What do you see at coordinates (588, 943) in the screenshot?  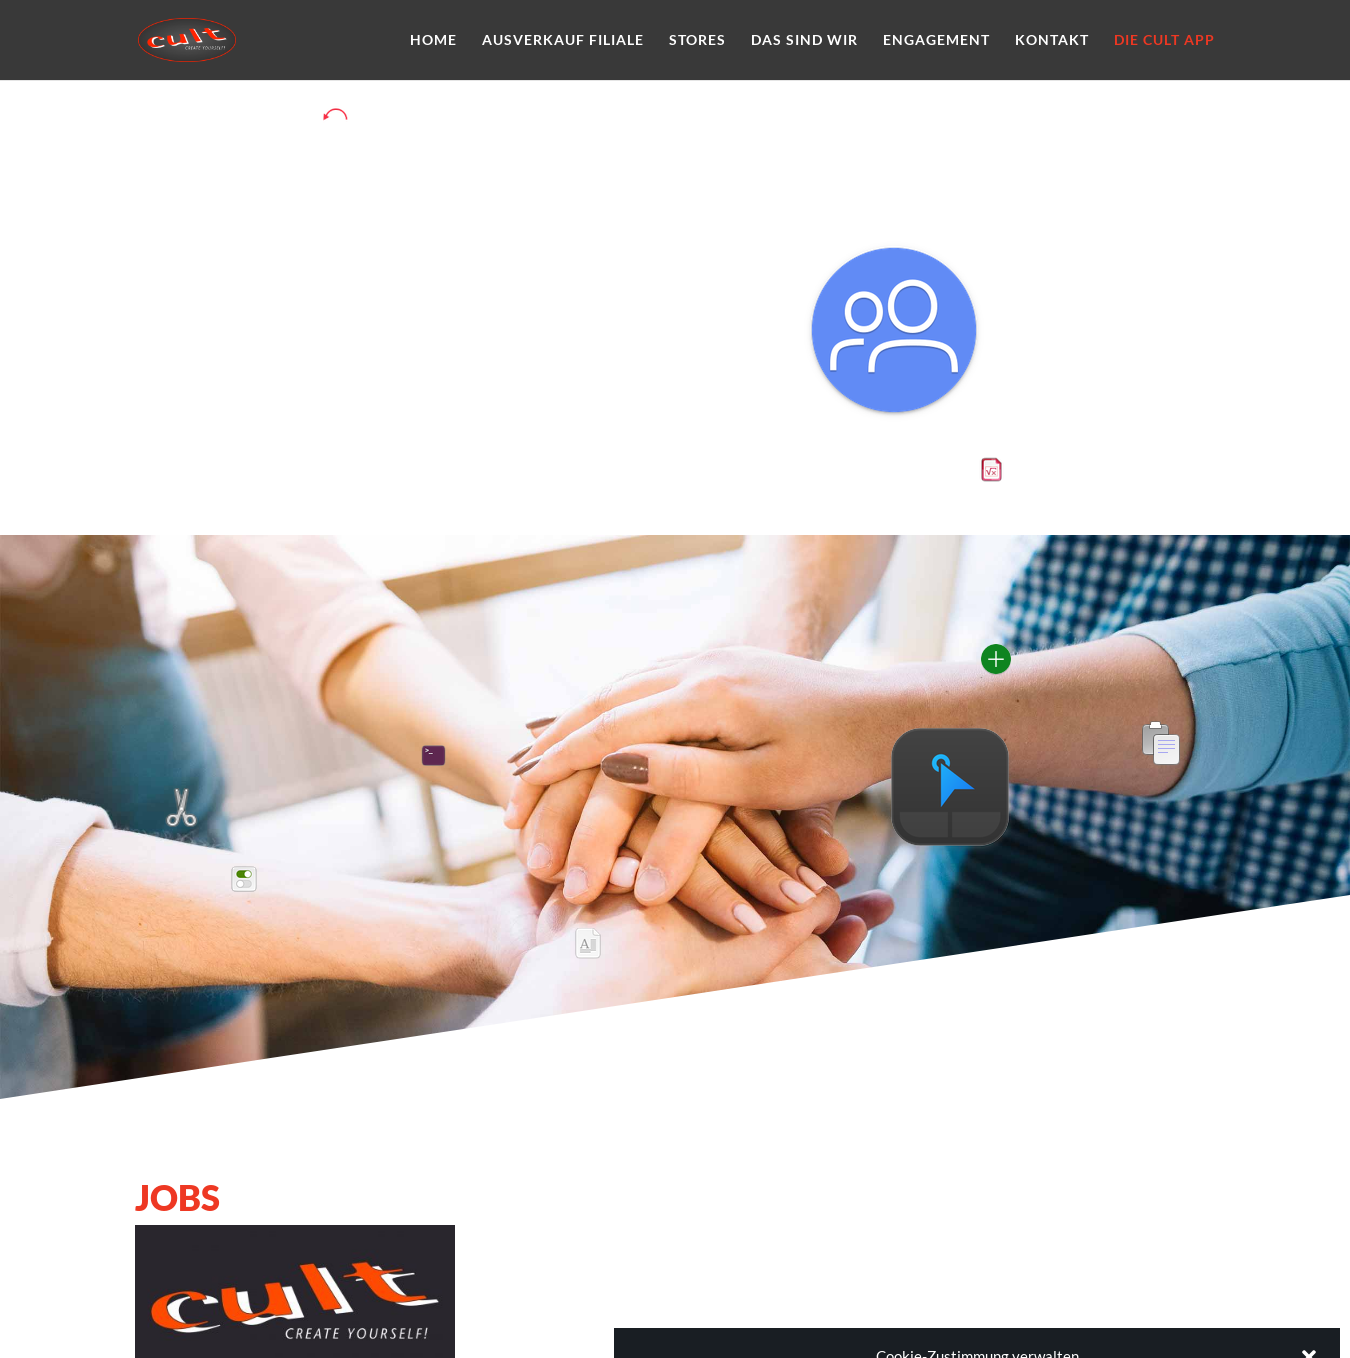 I see `open a rich text document` at bounding box center [588, 943].